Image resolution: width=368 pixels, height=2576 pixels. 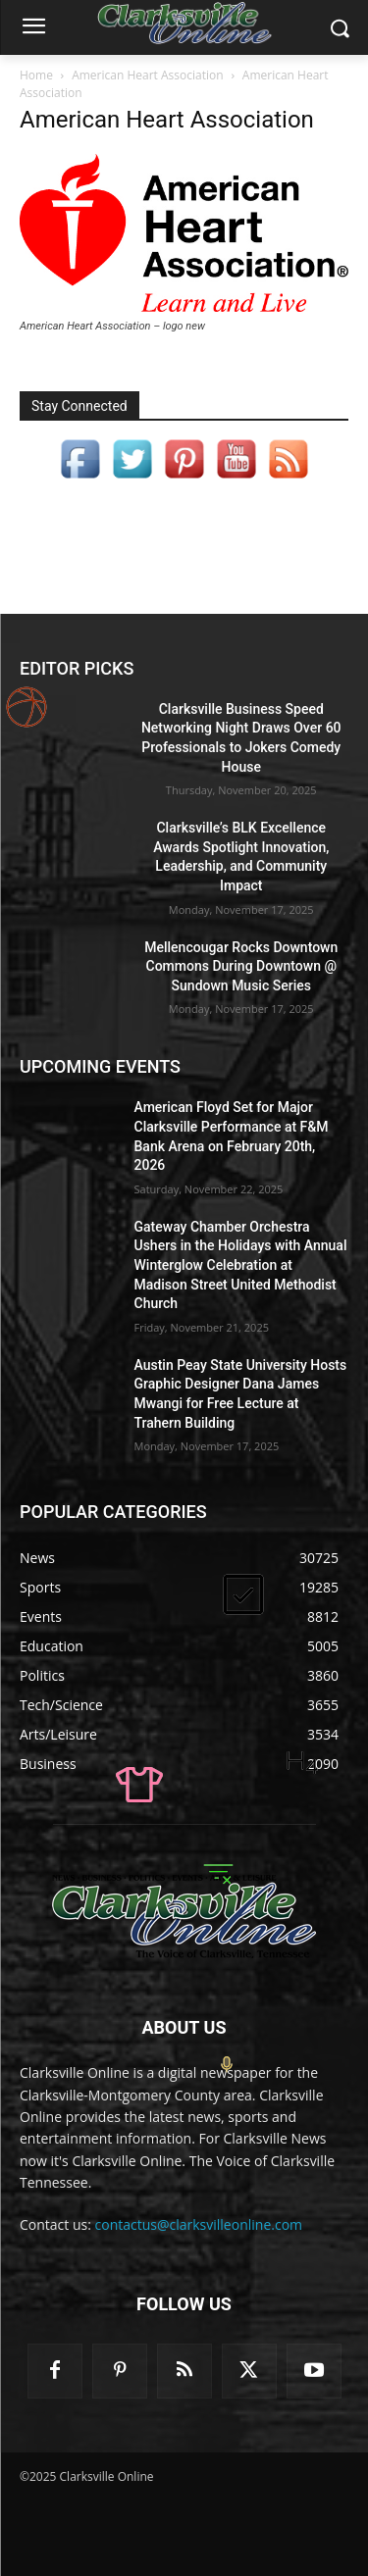 What do you see at coordinates (243, 1594) in the screenshot?
I see `mark a task or item as complete` at bounding box center [243, 1594].